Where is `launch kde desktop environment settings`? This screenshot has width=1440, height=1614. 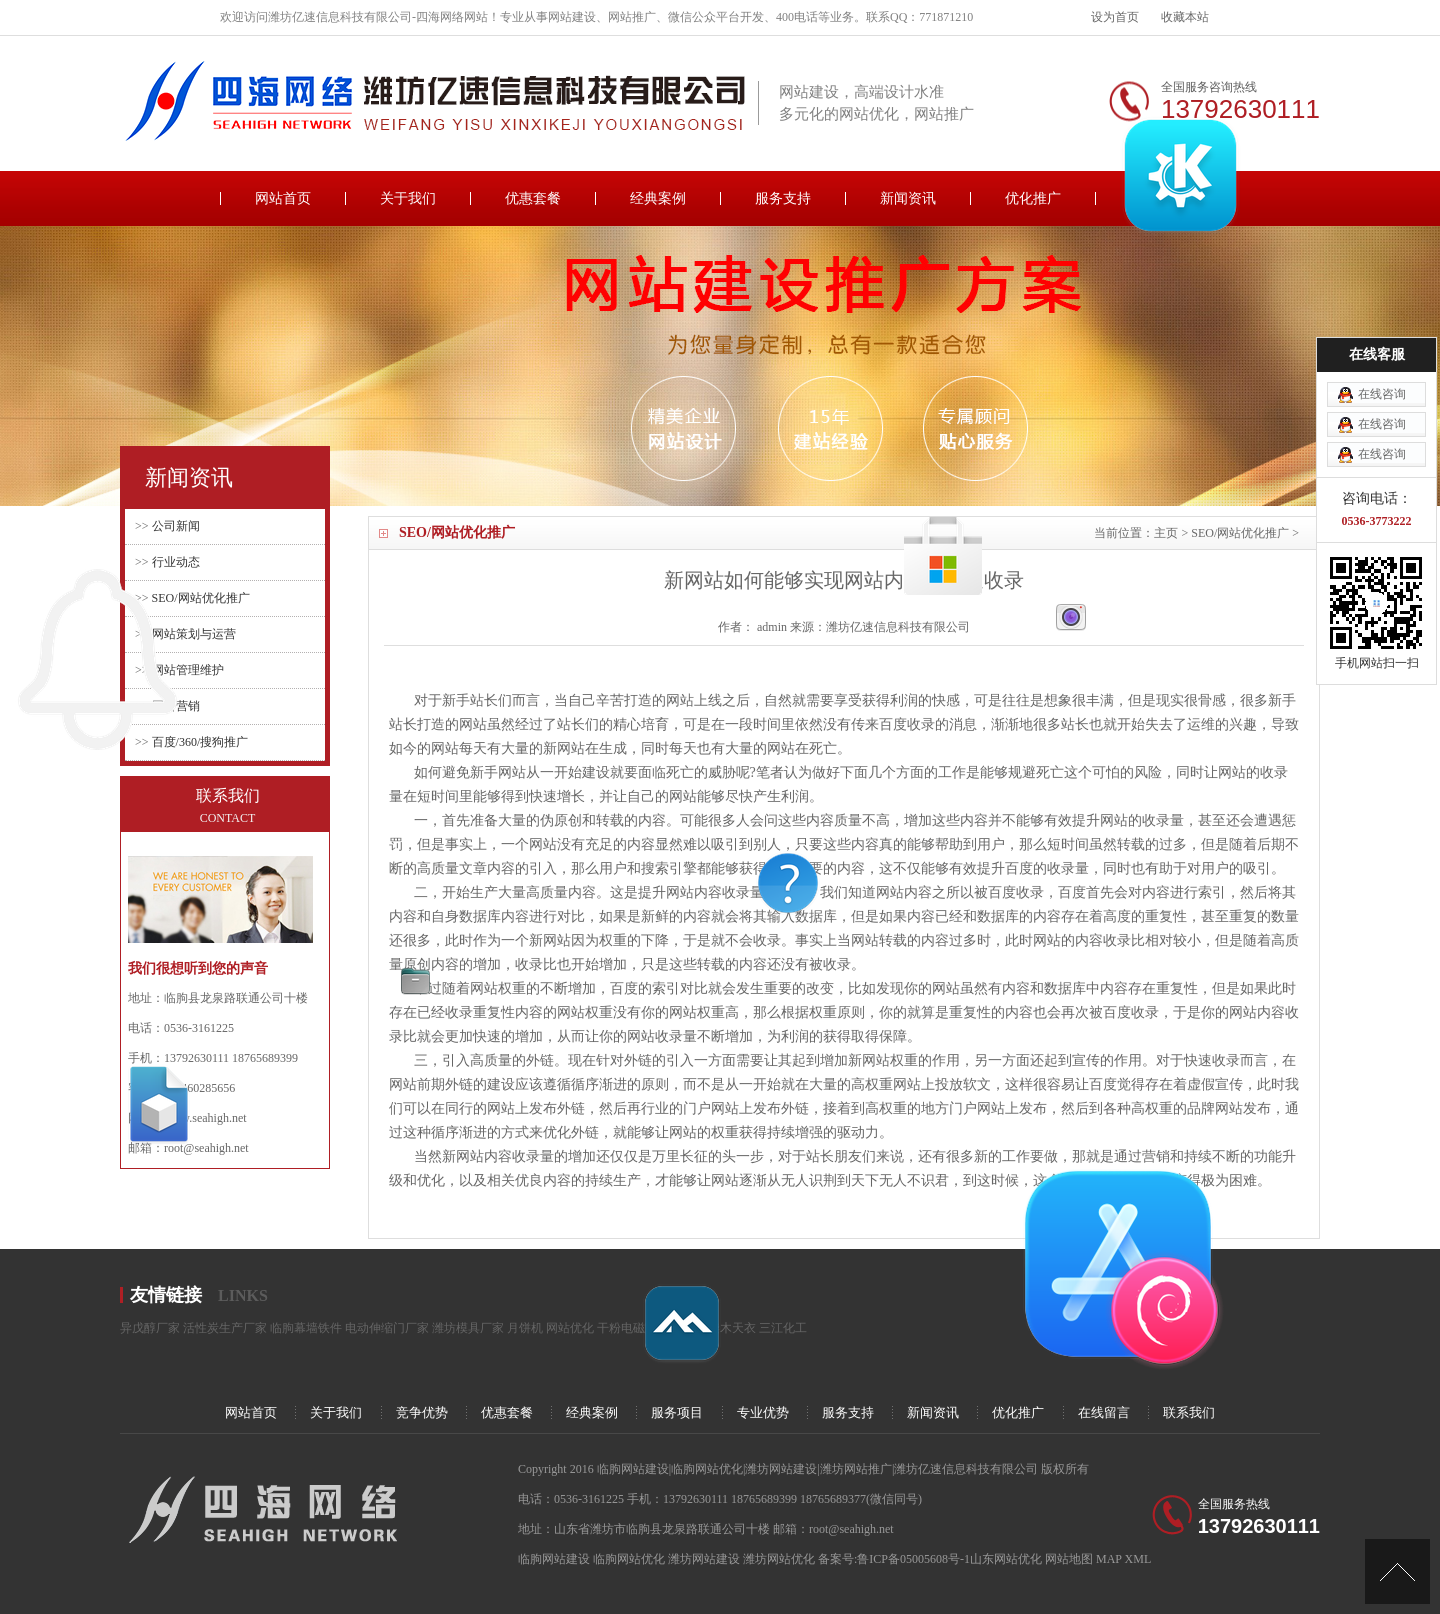
launch kde desktop environment settings is located at coordinates (1180, 175).